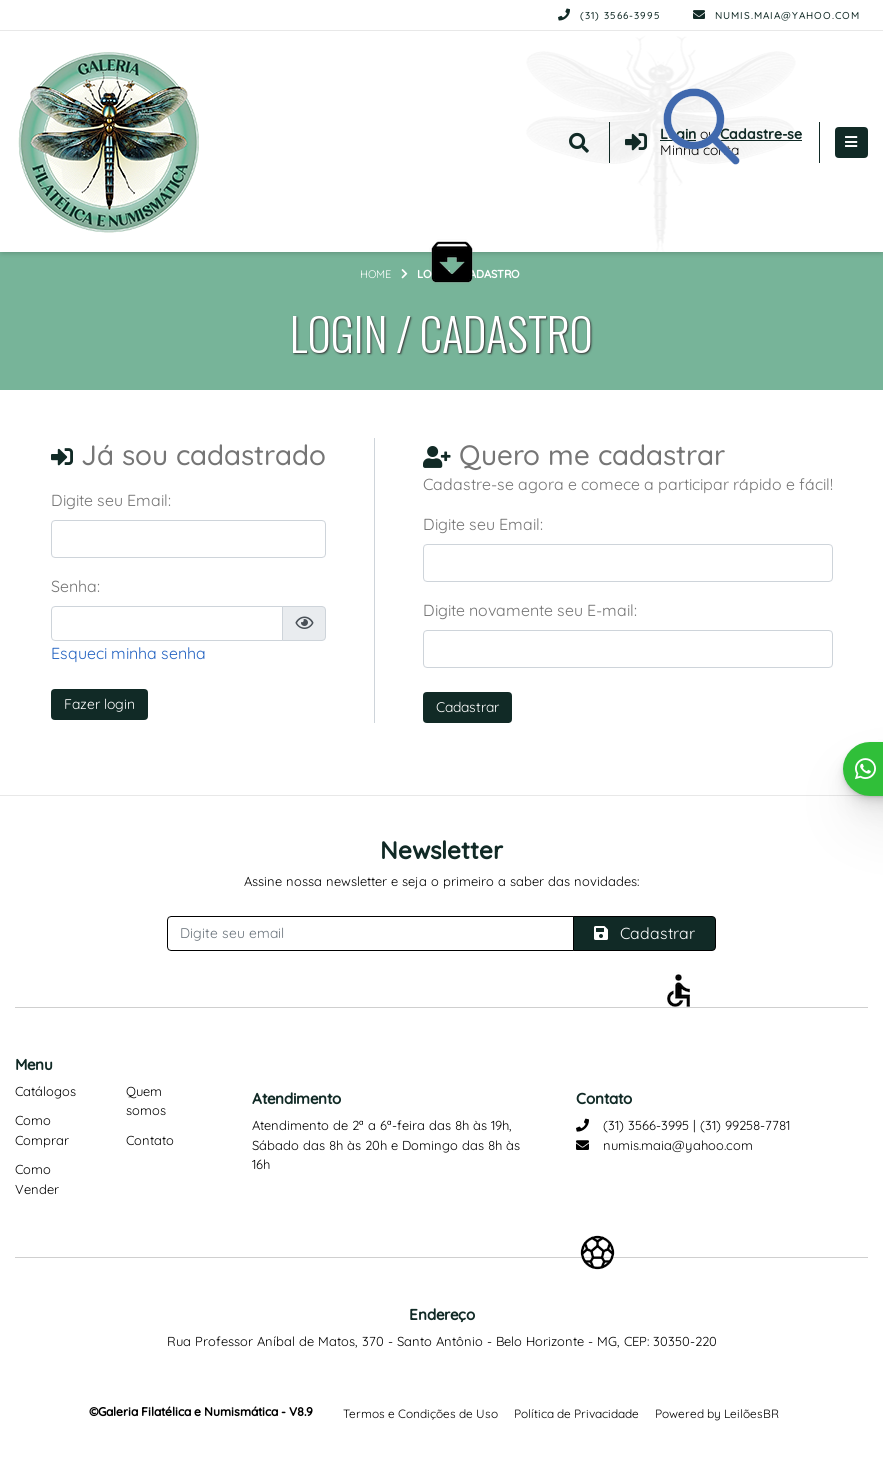 The image size is (883, 1464). Describe the element at coordinates (678, 990) in the screenshot. I see `indicates wheelchair accessibility` at that location.